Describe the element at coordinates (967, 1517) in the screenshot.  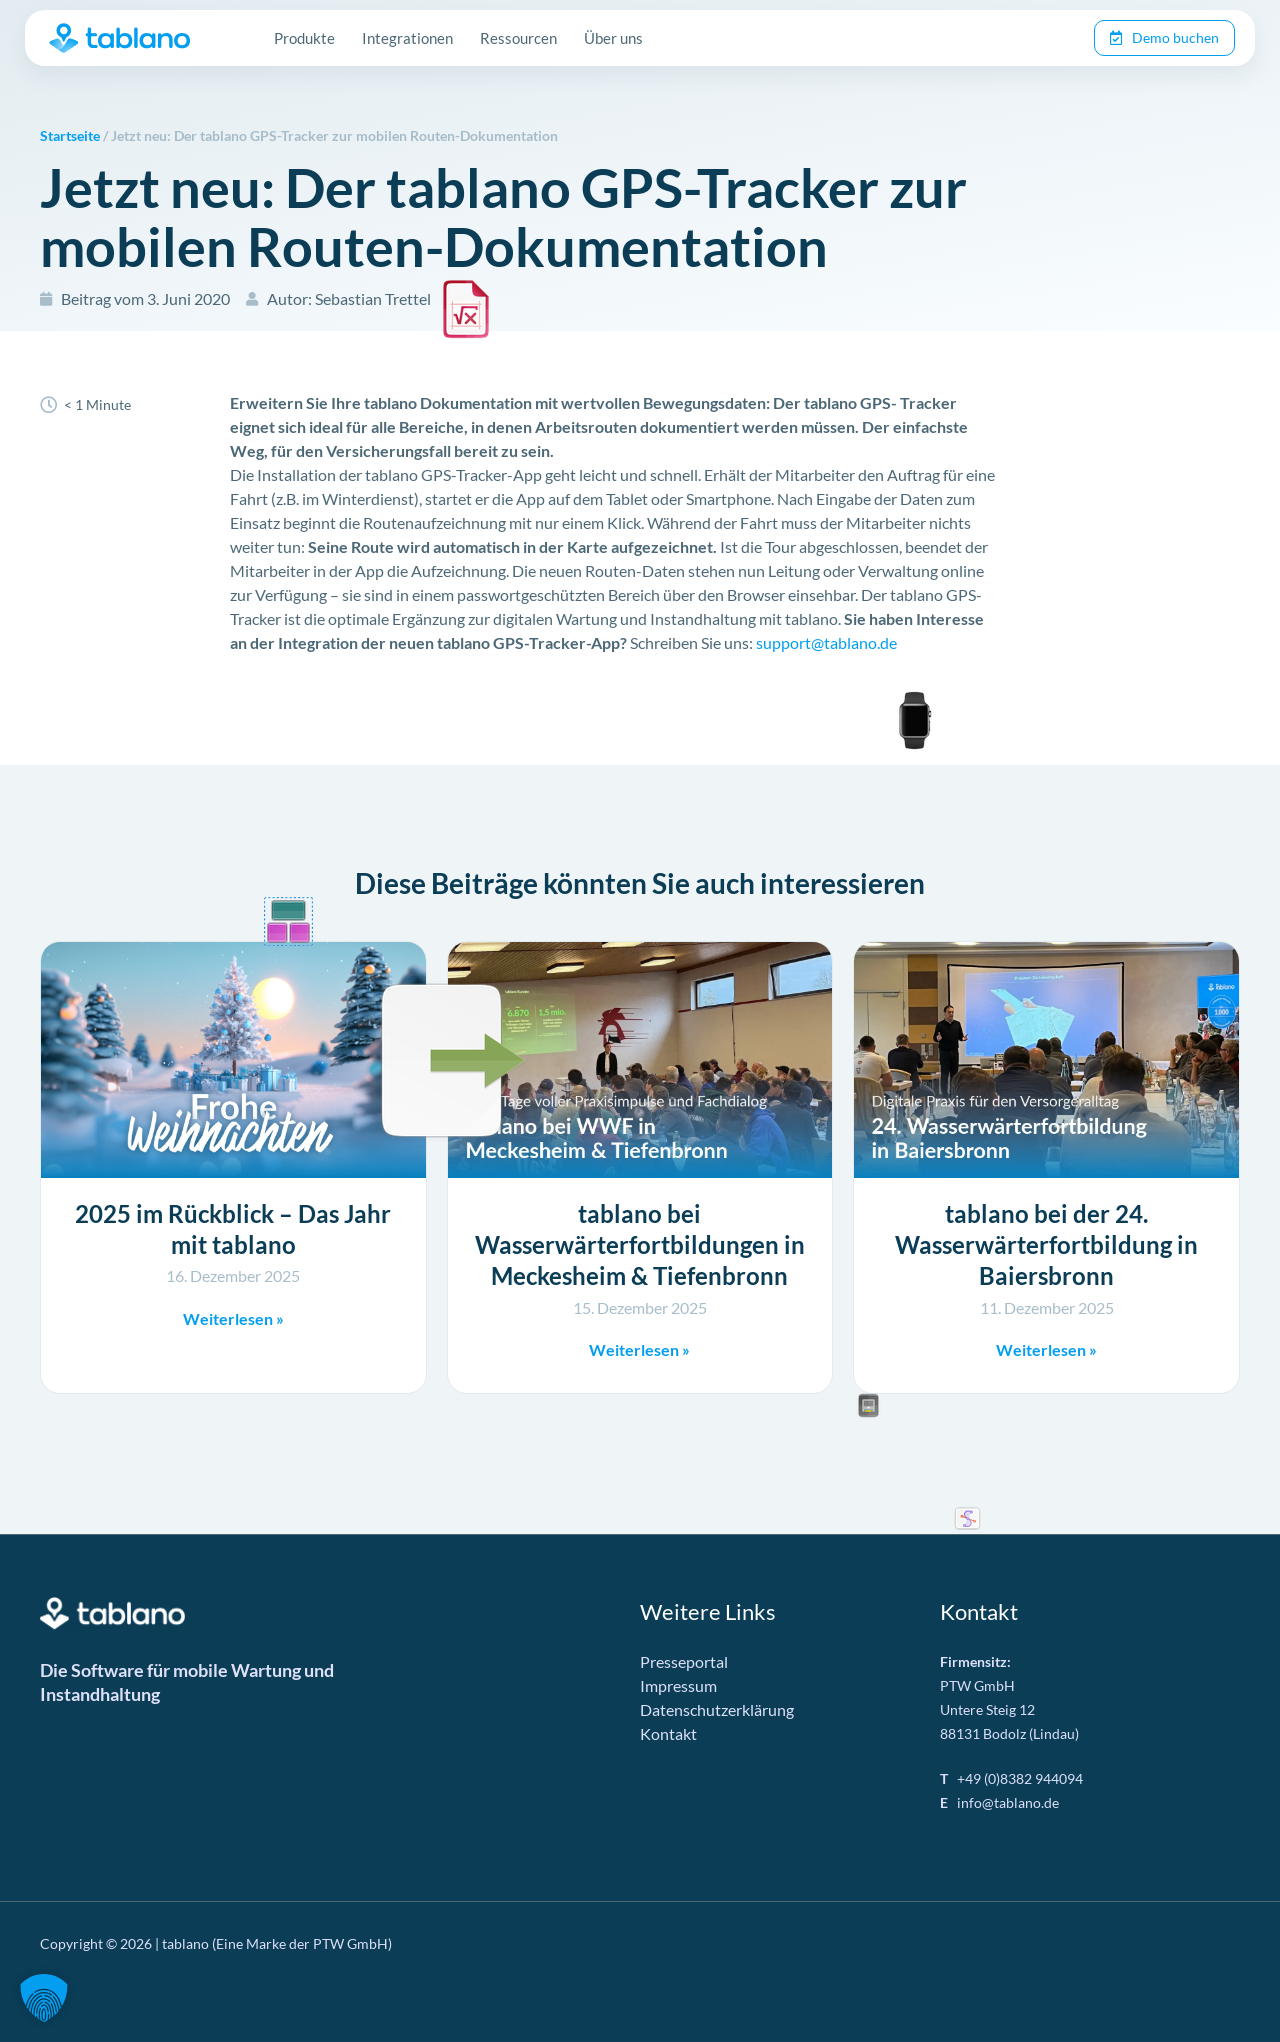
I see `compressed SVG image file` at that location.